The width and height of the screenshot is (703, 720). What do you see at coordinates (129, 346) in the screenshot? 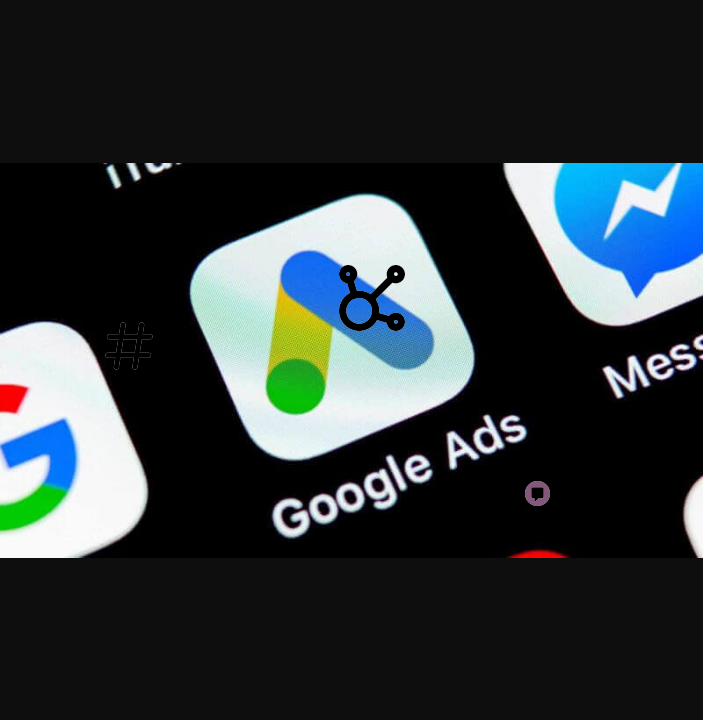
I see `view or browse hashtags` at bounding box center [129, 346].